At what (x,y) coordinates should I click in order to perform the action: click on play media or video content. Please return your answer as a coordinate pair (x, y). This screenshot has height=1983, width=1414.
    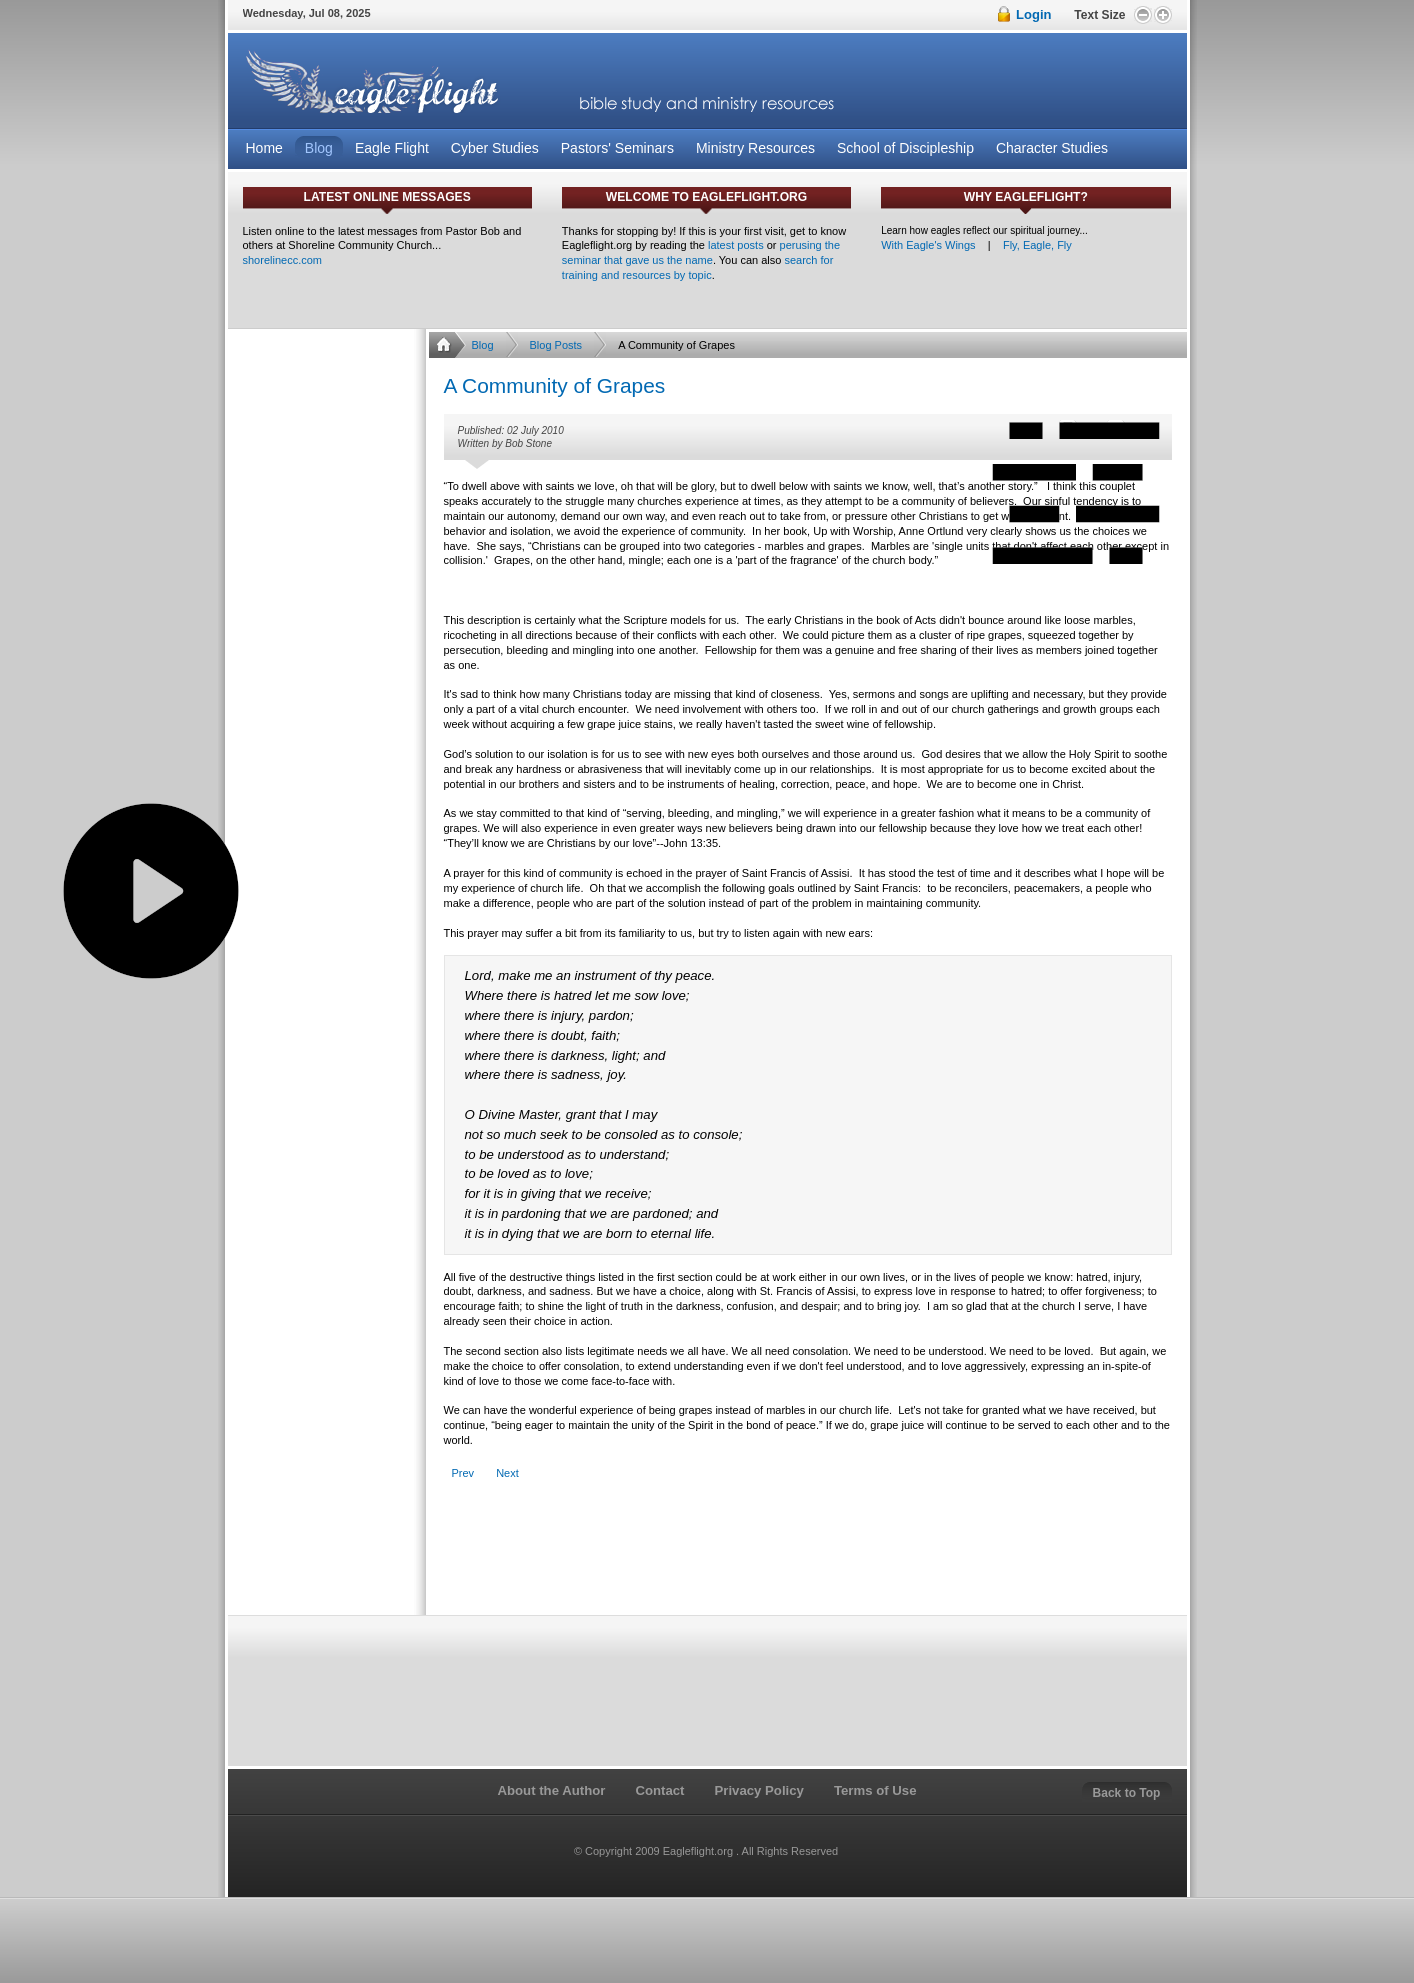
    Looking at the image, I should click on (151, 891).